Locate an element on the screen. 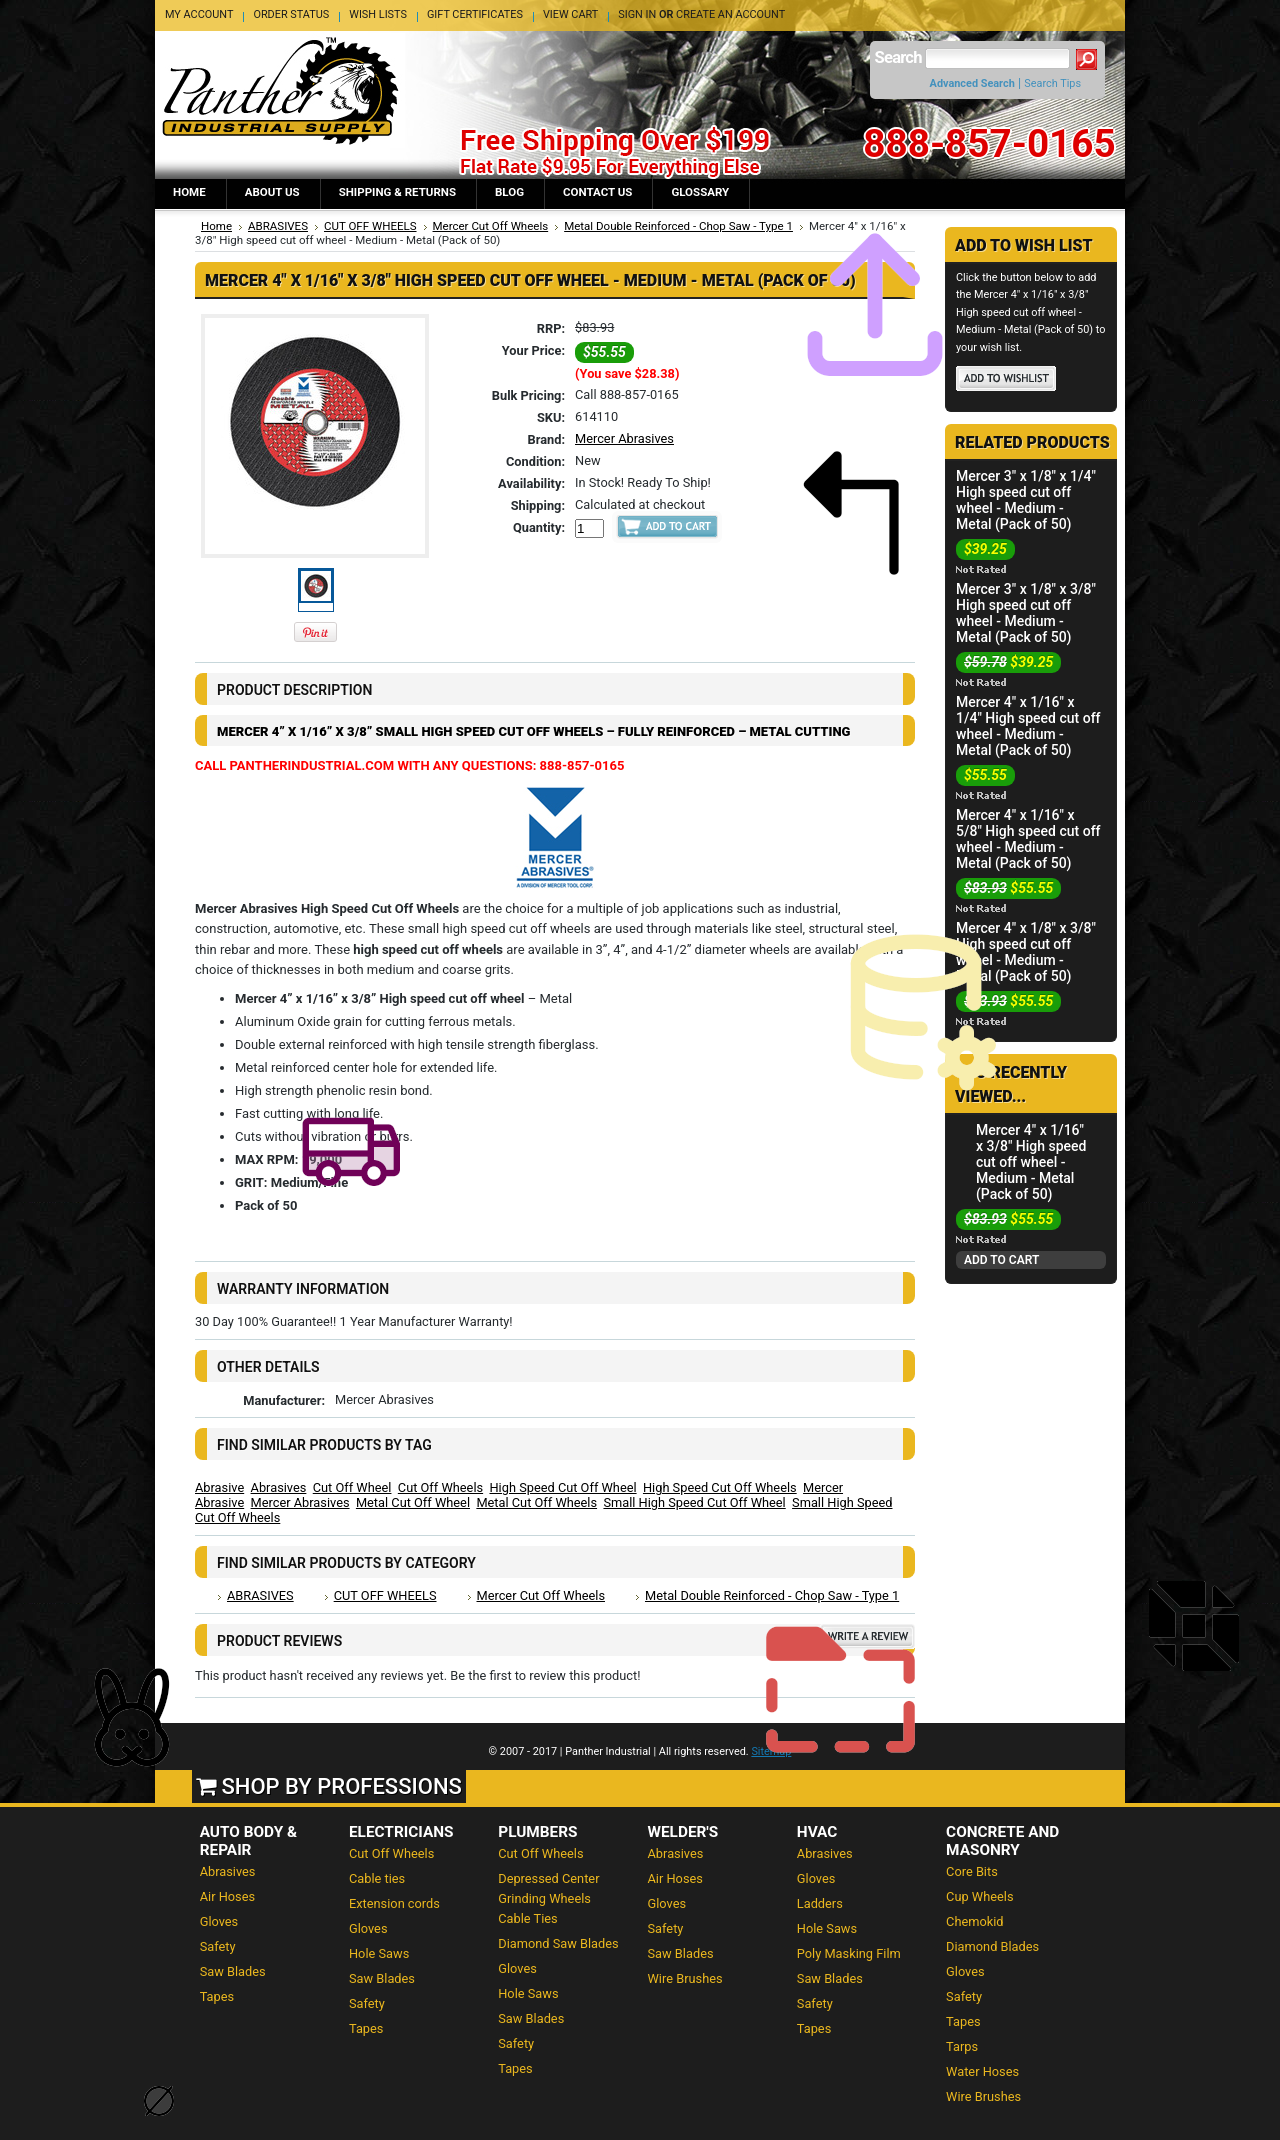  view 3D model or object is located at coordinates (1194, 1626).